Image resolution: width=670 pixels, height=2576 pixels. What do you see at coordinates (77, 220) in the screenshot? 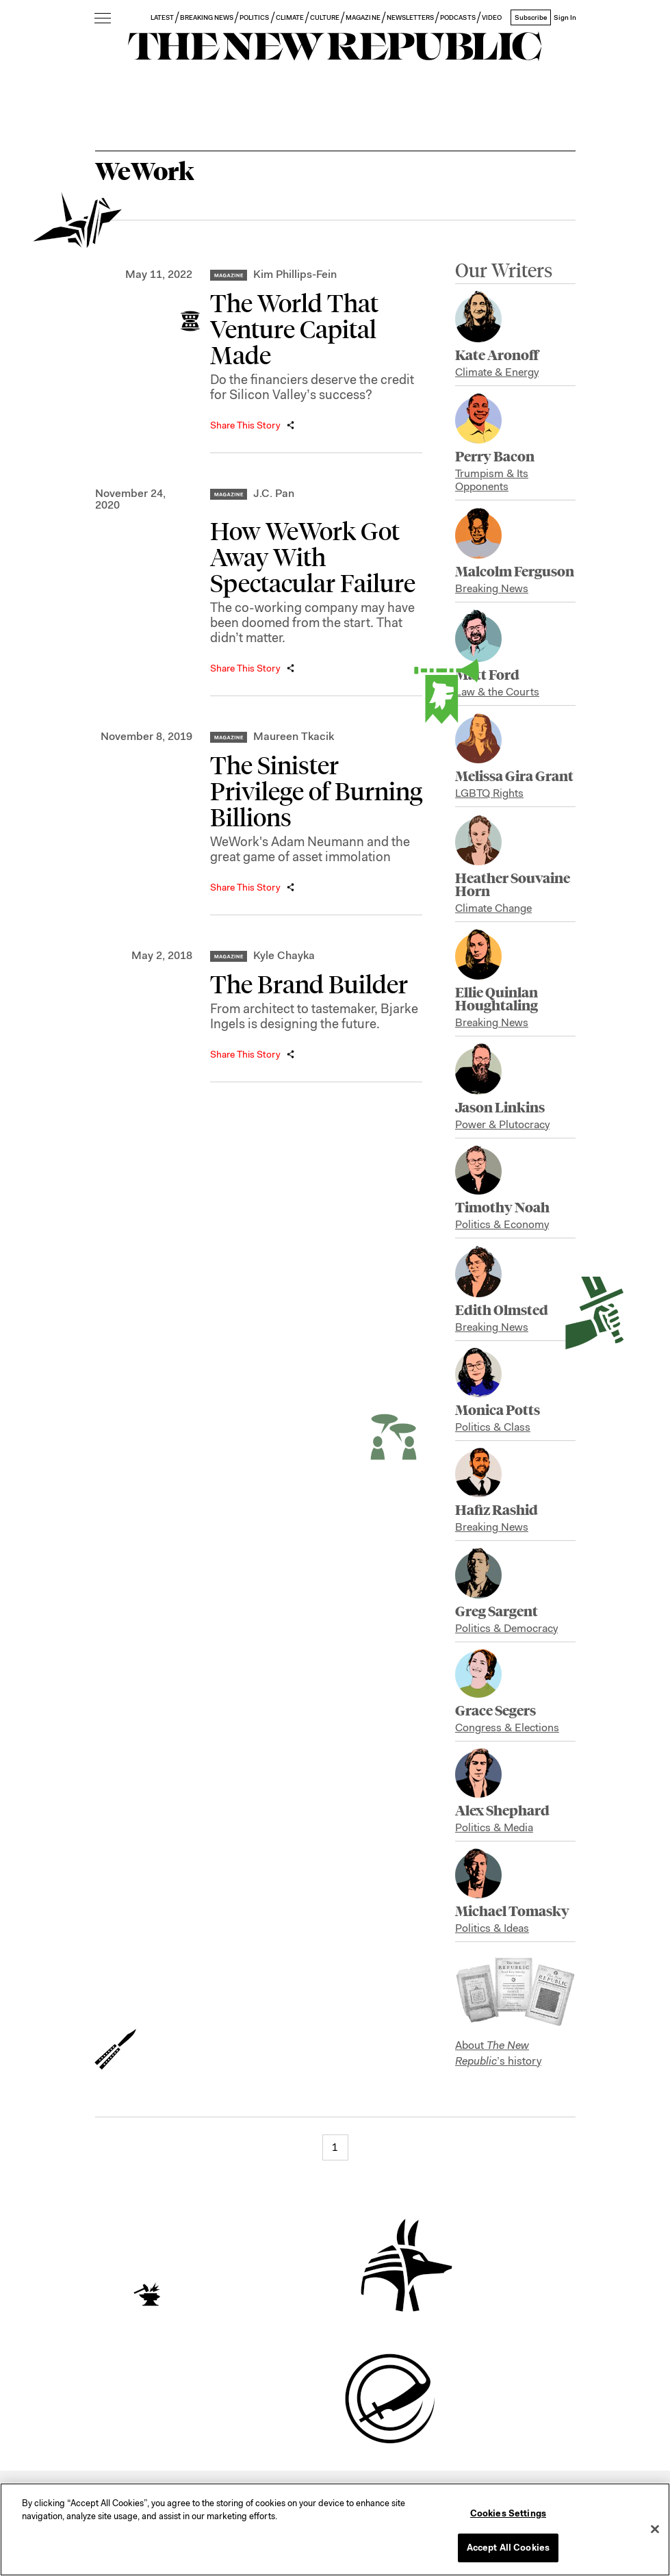
I see `origami or paper crafting feature` at bounding box center [77, 220].